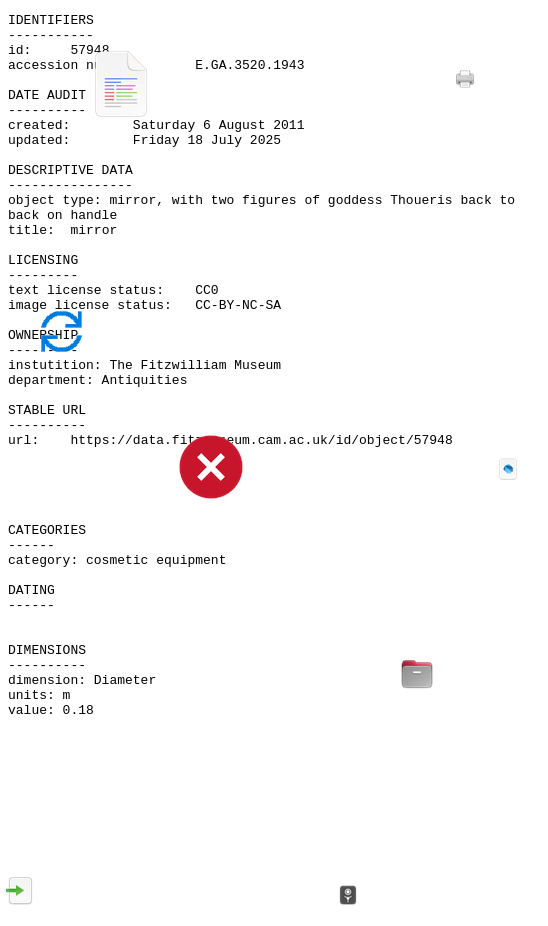 Image resolution: width=548 pixels, height=926 pixels. Describe the element at coordinates (61, 331) in the screenshot. I see `indicates OneDrive is currently syncing files` at that location.